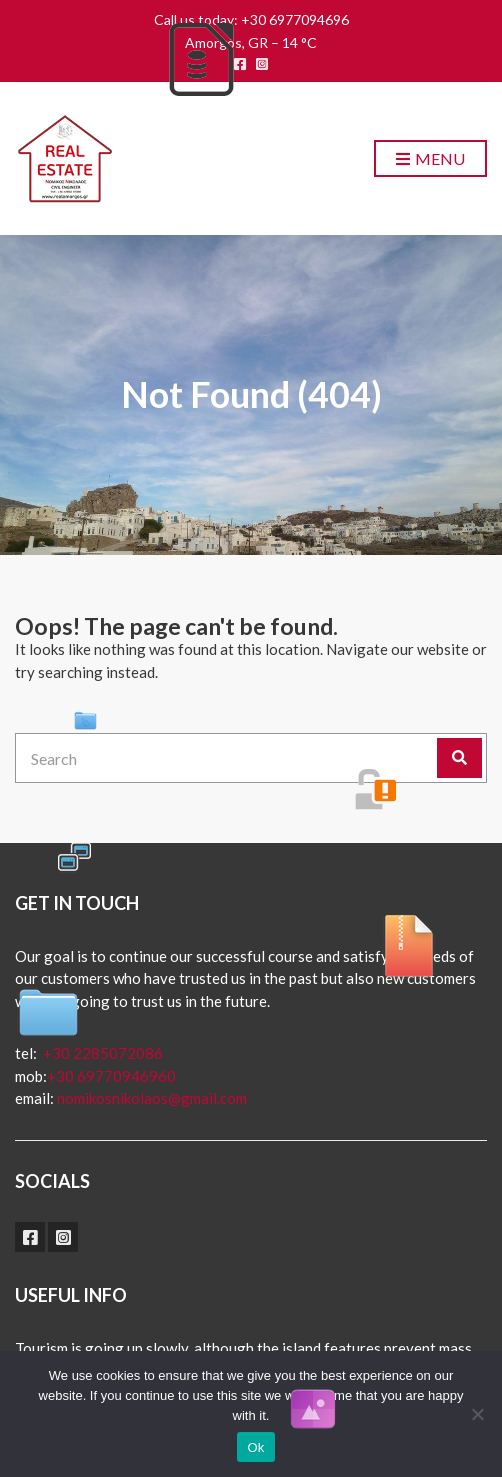 This screenshot has width=502, height=1477. What do you see at coordinates (313, 1408) in the screenshot?
I see `open an image file` at bounding box center [313, 1408].